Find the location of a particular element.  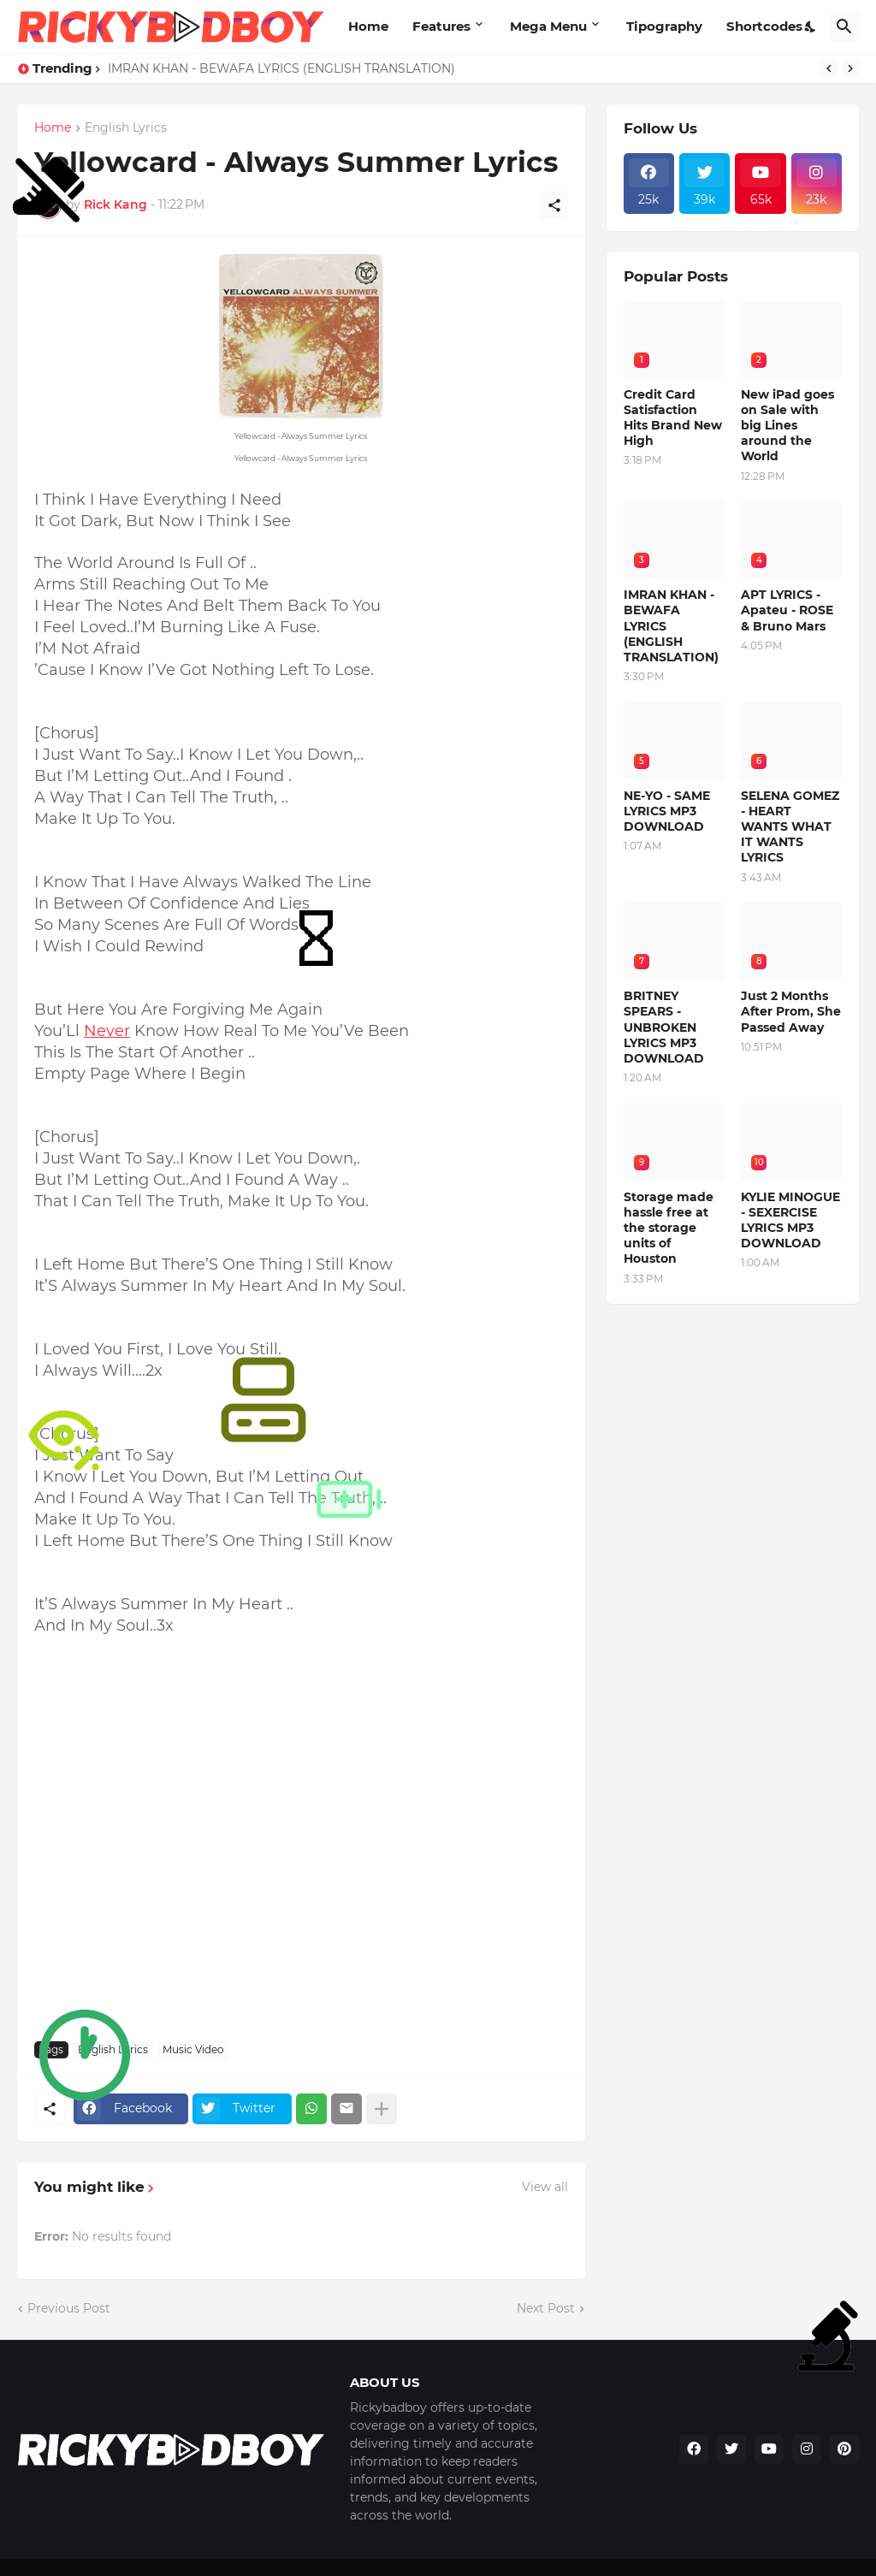

indicates the time is 1 o'clock is located at coordinates (85, 2055).